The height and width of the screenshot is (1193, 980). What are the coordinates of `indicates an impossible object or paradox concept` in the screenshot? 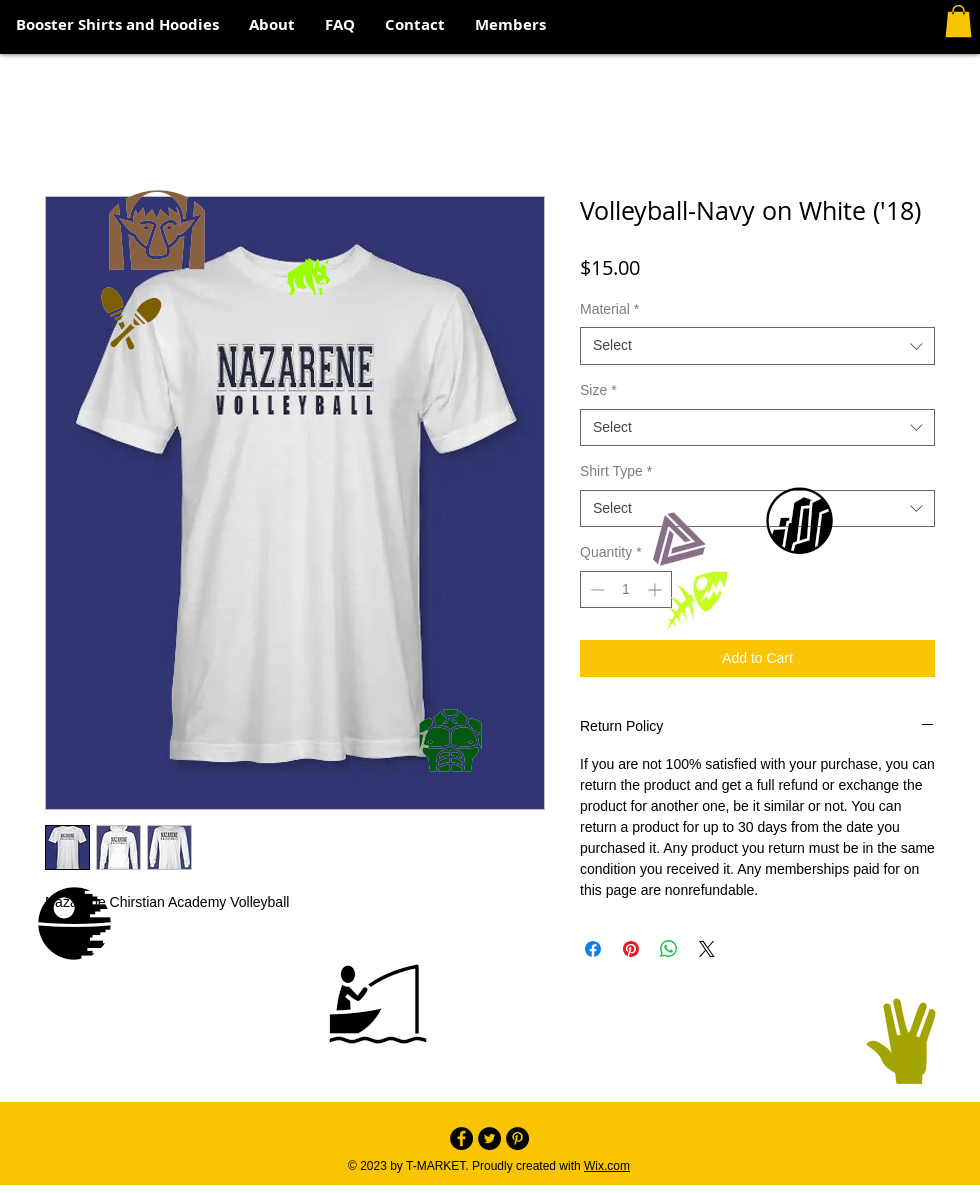 It's located at (679, 539).